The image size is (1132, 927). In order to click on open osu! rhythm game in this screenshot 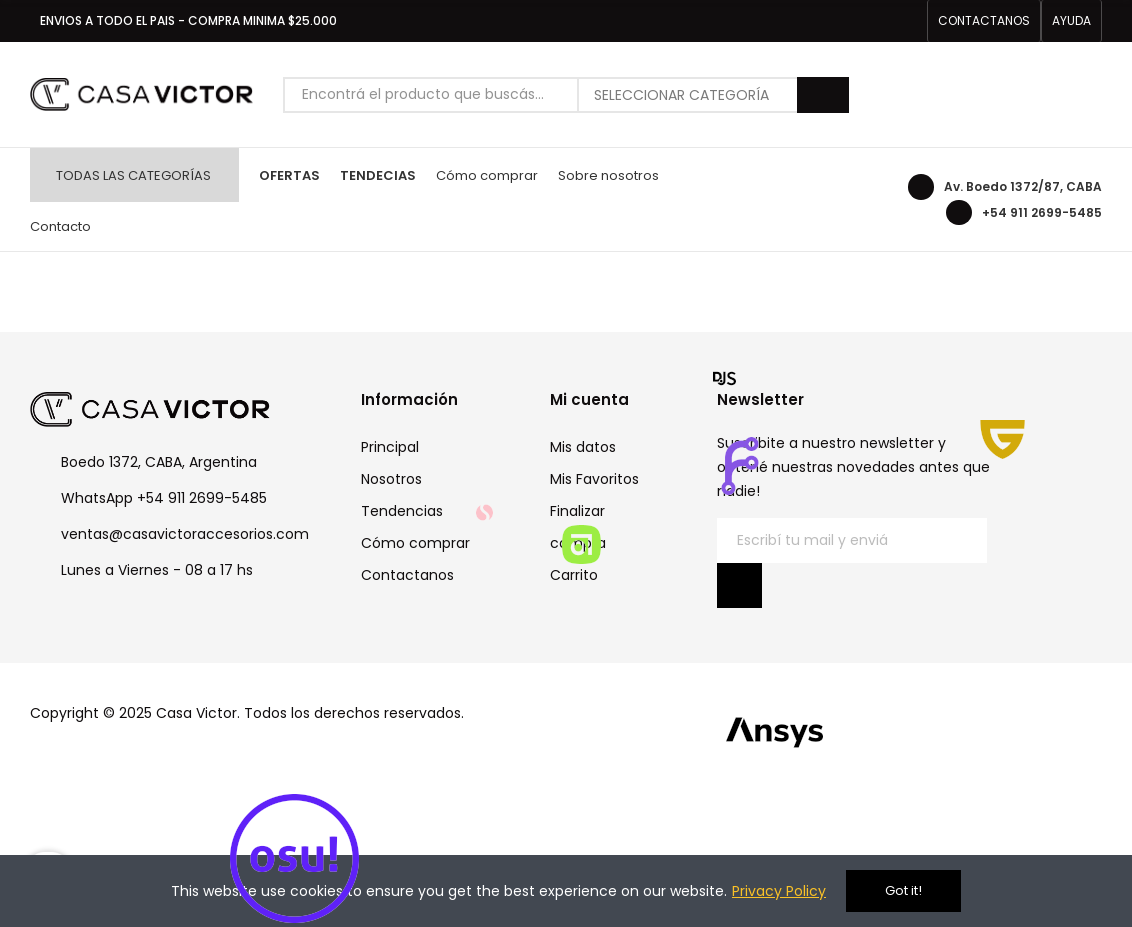, I will do `click(294, 858)`.